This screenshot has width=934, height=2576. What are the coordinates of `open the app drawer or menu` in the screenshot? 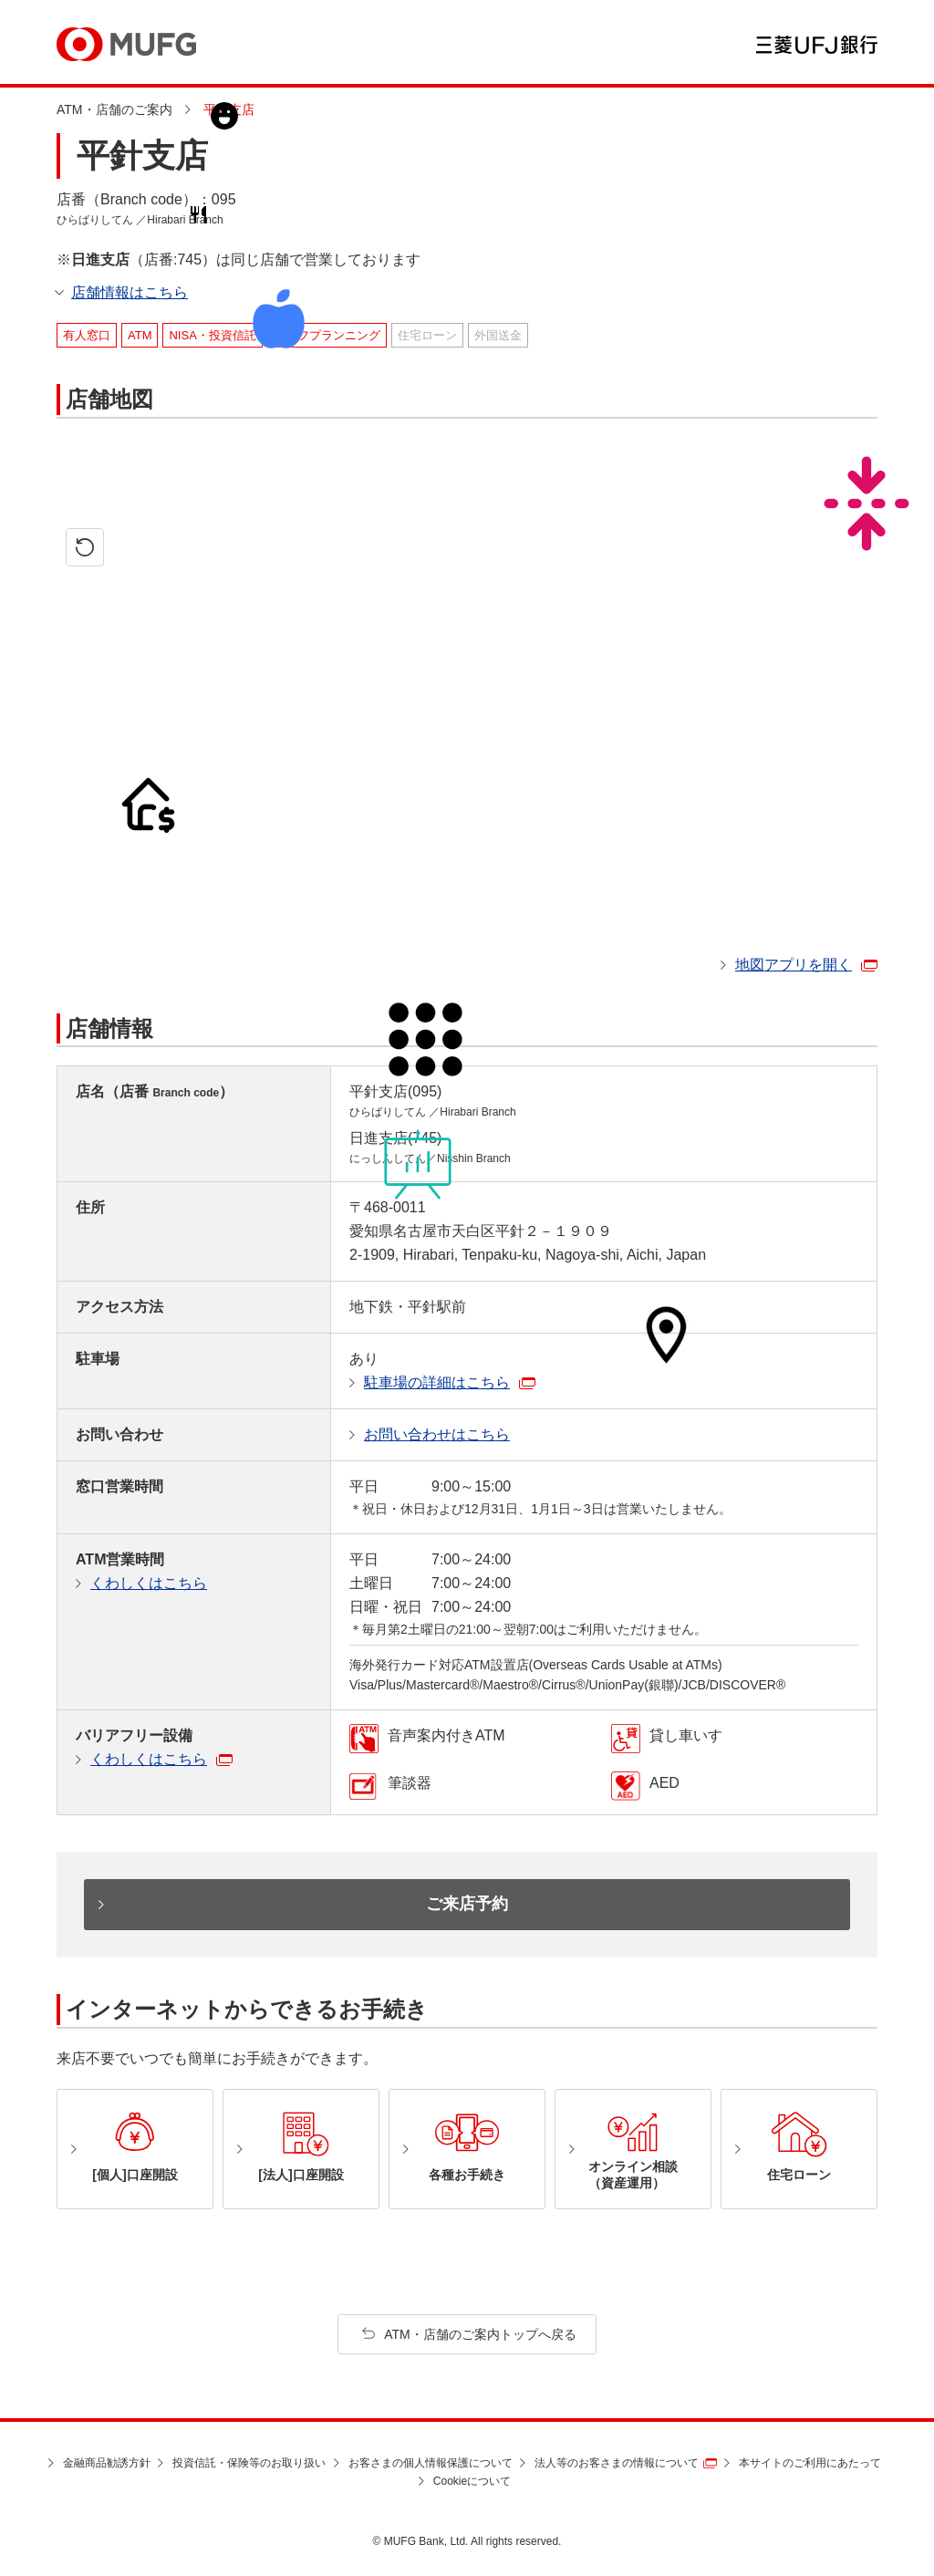 It's located at (425, 1039).